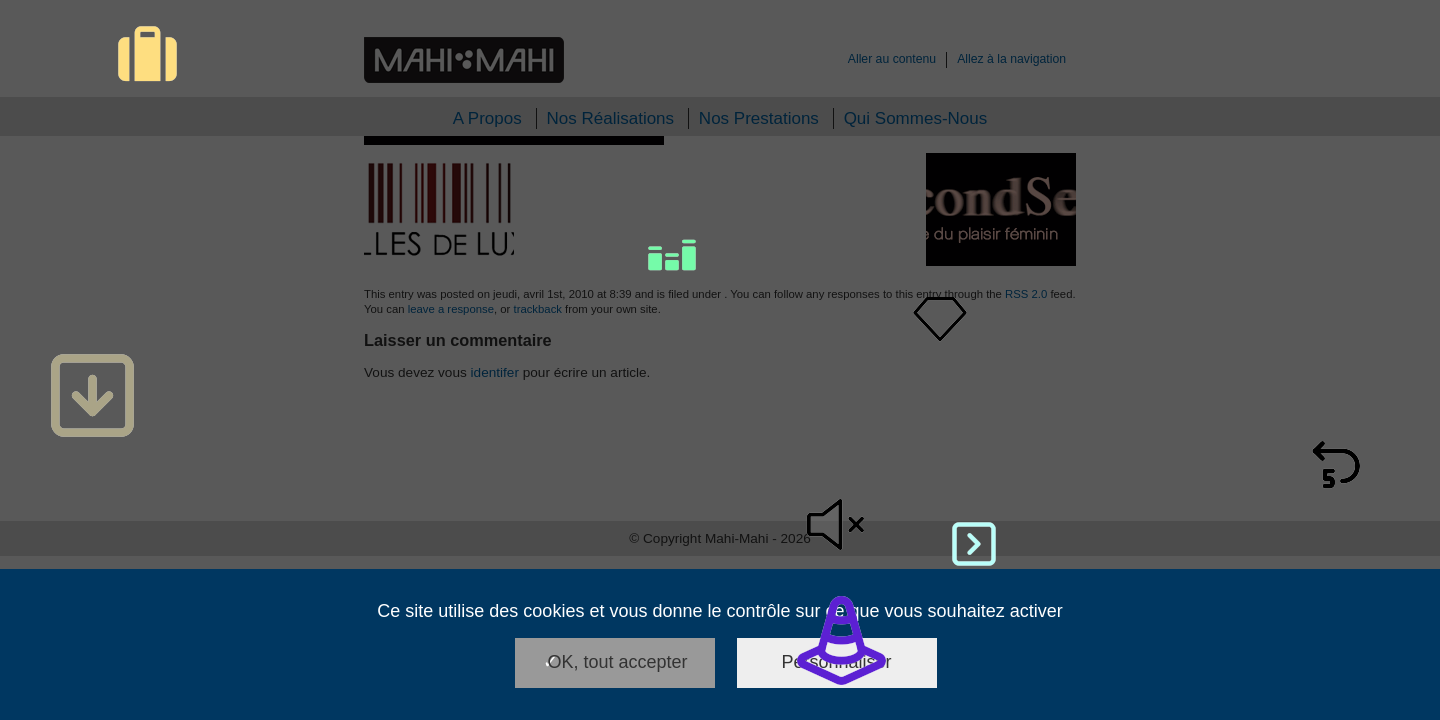 This screenshot has height=720, width=1440. I want to click on indicates ruby programming language, so click(940, 318).